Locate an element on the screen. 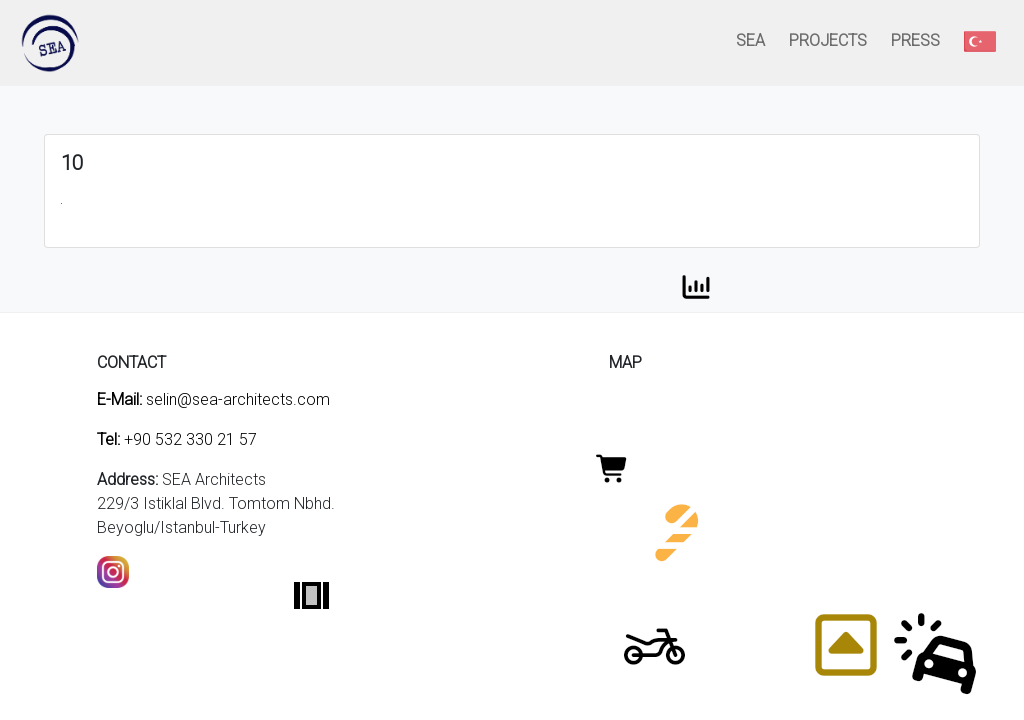  select motorcycle as vehicle type is located at coordinates (654, 647).